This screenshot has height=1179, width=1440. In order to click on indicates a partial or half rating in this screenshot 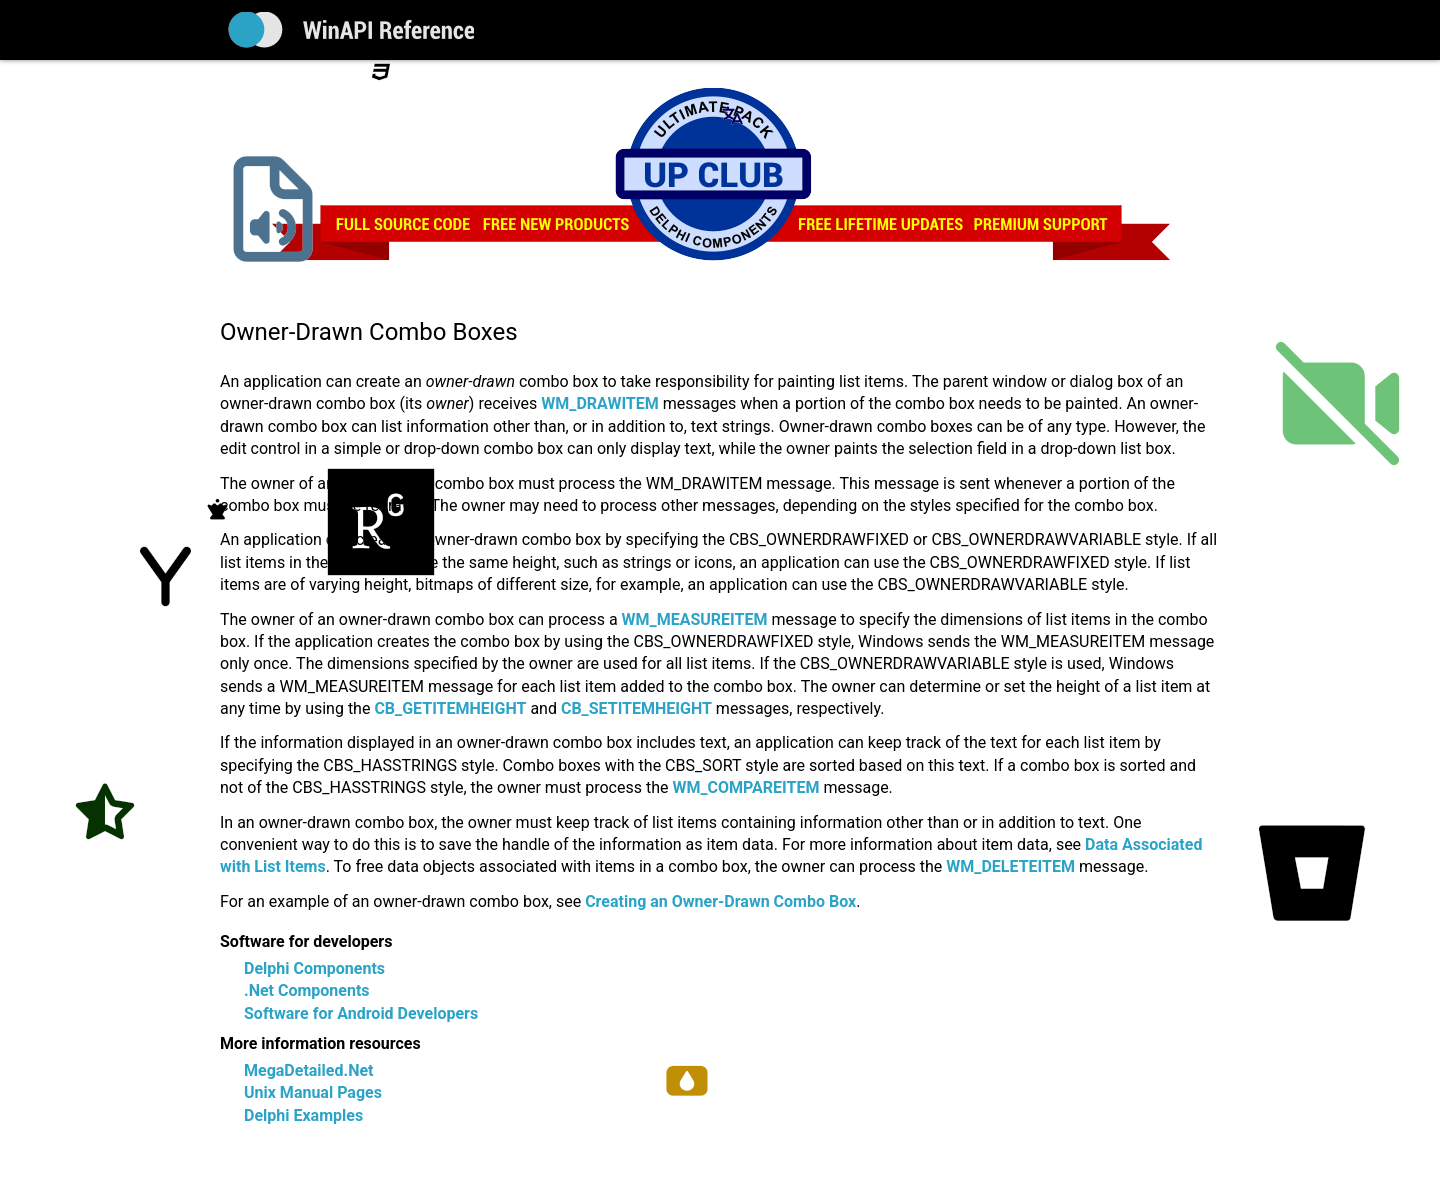, I will do `click(105, 814)`.